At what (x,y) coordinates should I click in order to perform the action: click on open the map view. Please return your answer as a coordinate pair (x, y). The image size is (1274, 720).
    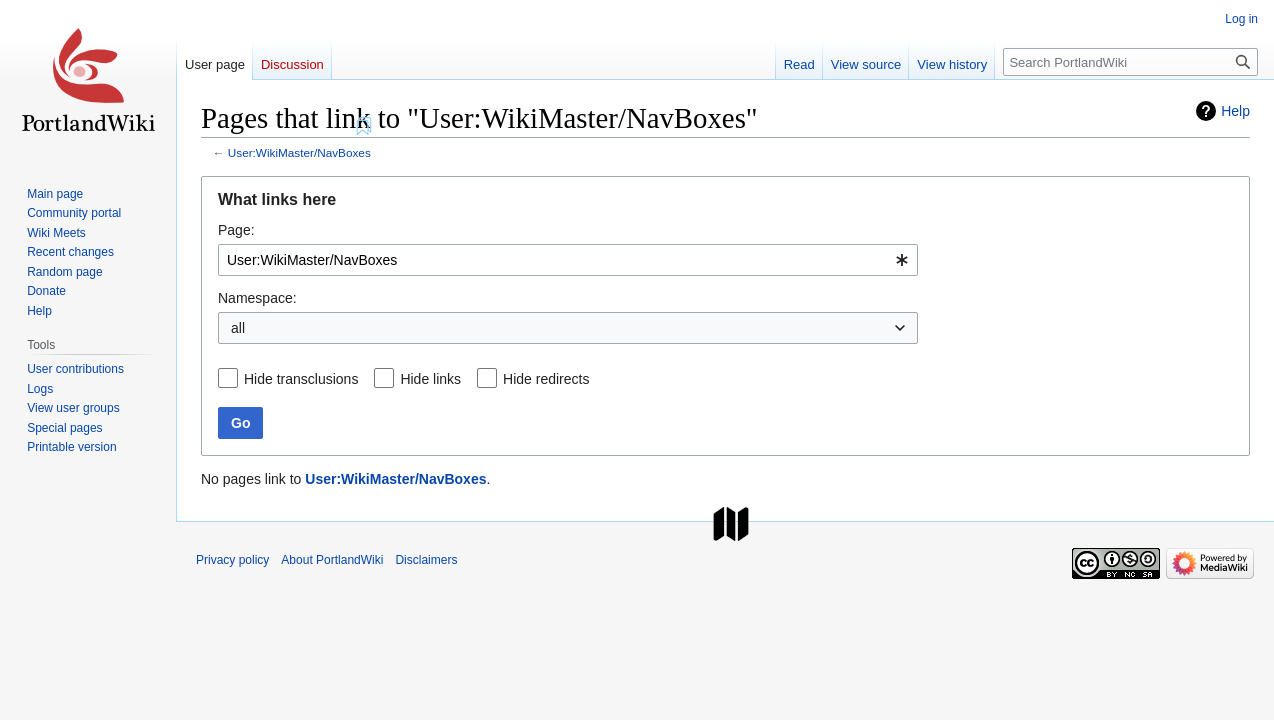
    Looking at the image, I should click on (731, 524).